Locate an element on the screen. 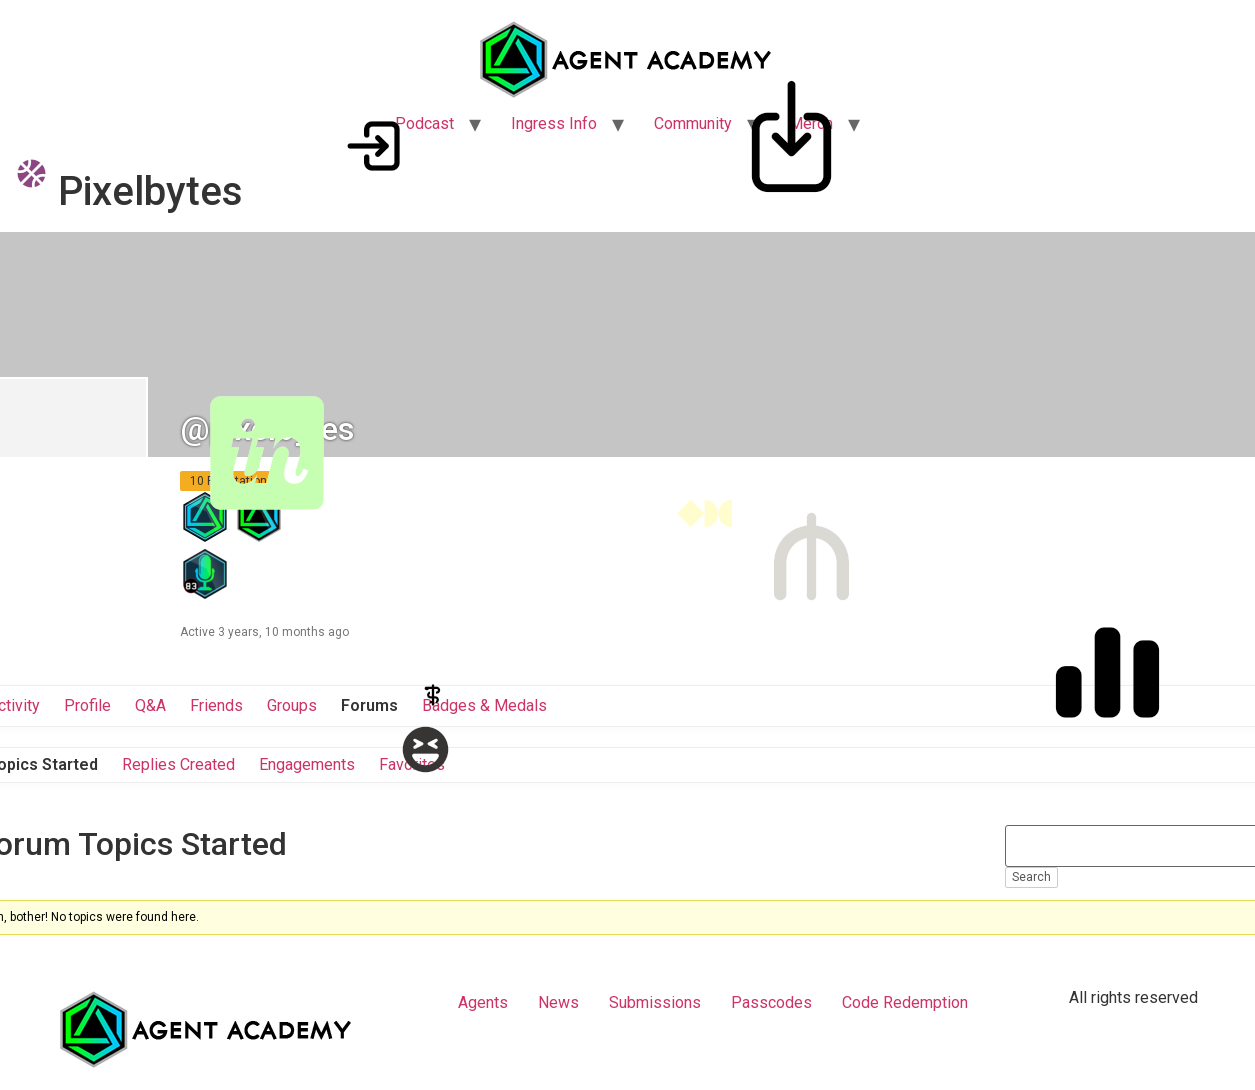 The width and height of the screenshot is (1255, 1090). react with laughter to a post or message is located at coordinates (425, 749).